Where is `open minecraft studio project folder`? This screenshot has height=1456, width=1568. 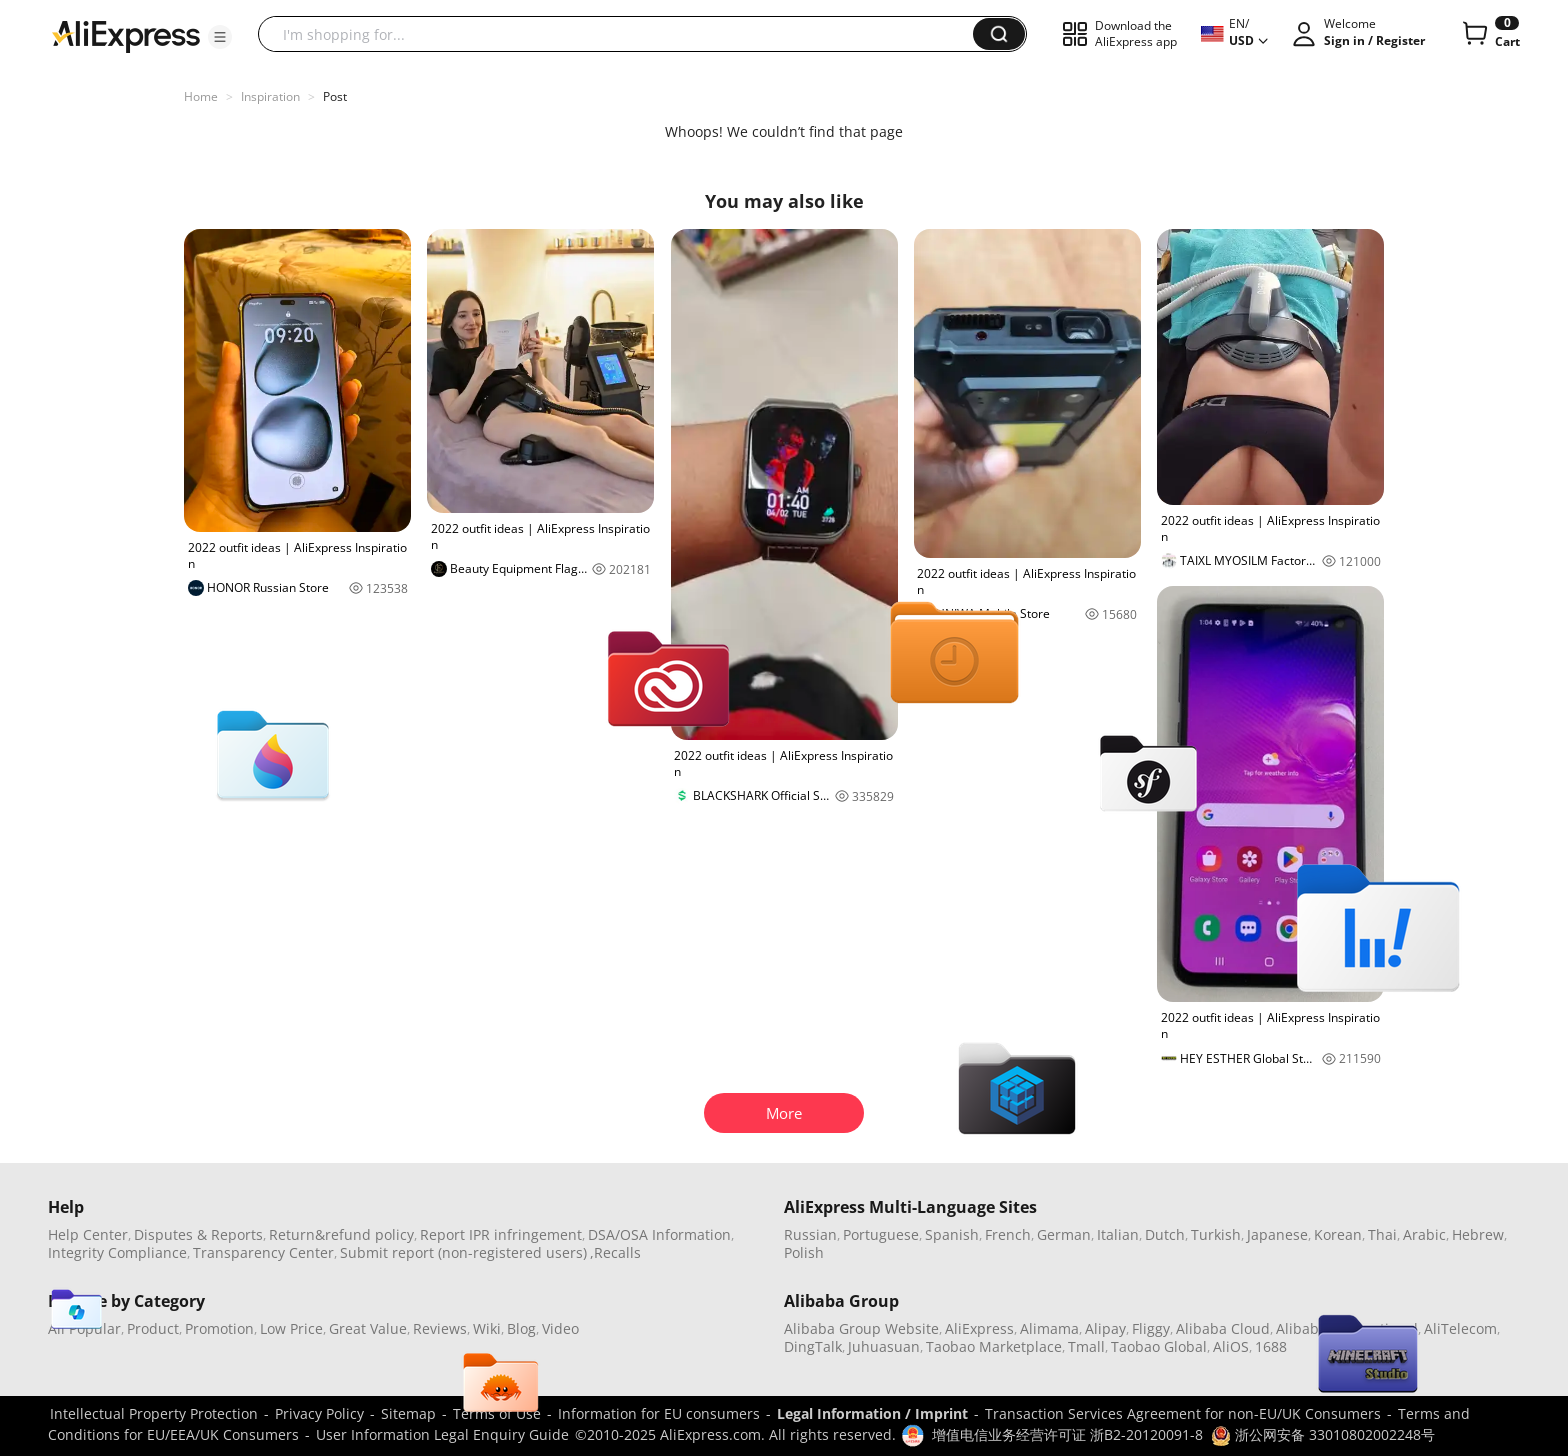 open minecraft studio project folder is located at coordinates (1367, 1356).